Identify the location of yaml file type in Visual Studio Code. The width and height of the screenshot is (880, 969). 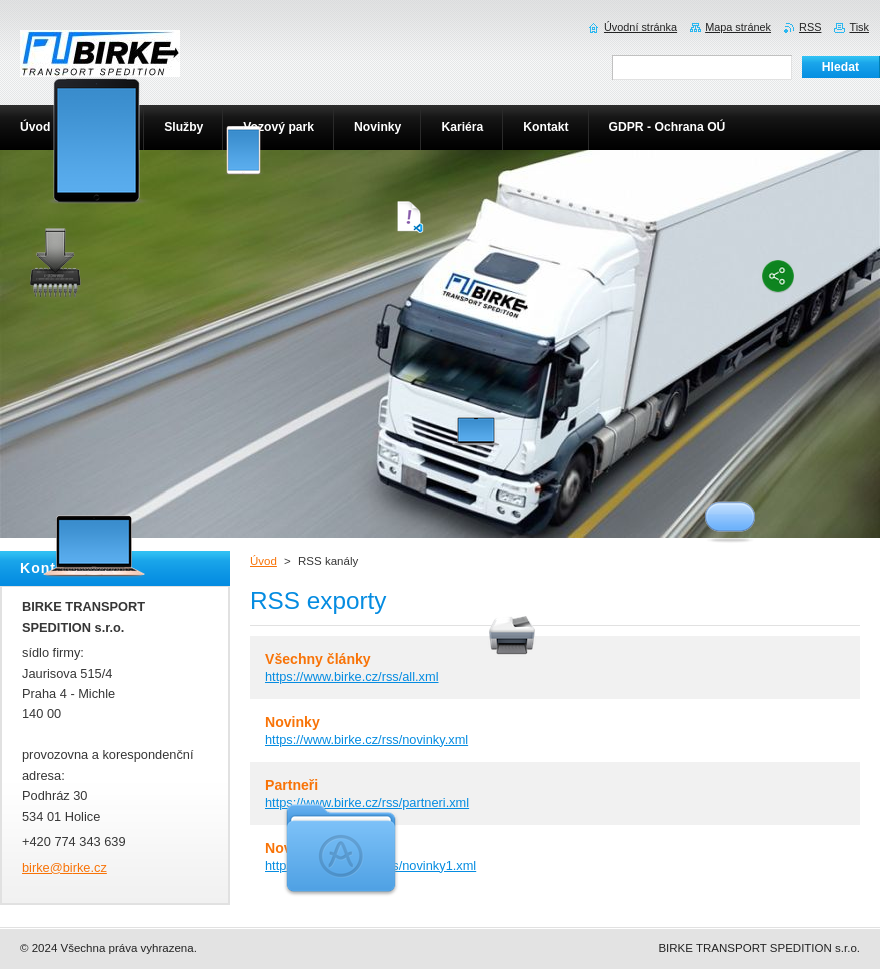
(409, 217).